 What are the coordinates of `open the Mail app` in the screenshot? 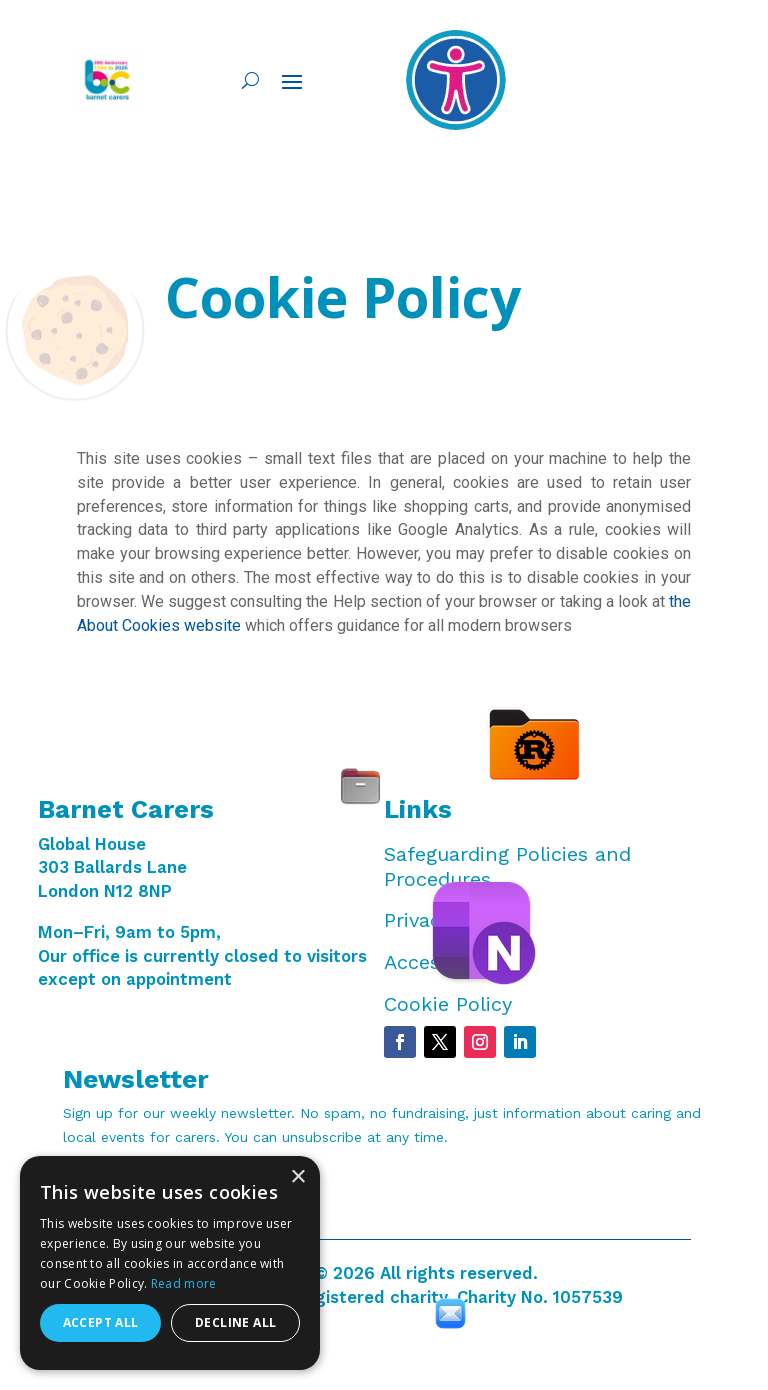 It's located at (450, 1313).